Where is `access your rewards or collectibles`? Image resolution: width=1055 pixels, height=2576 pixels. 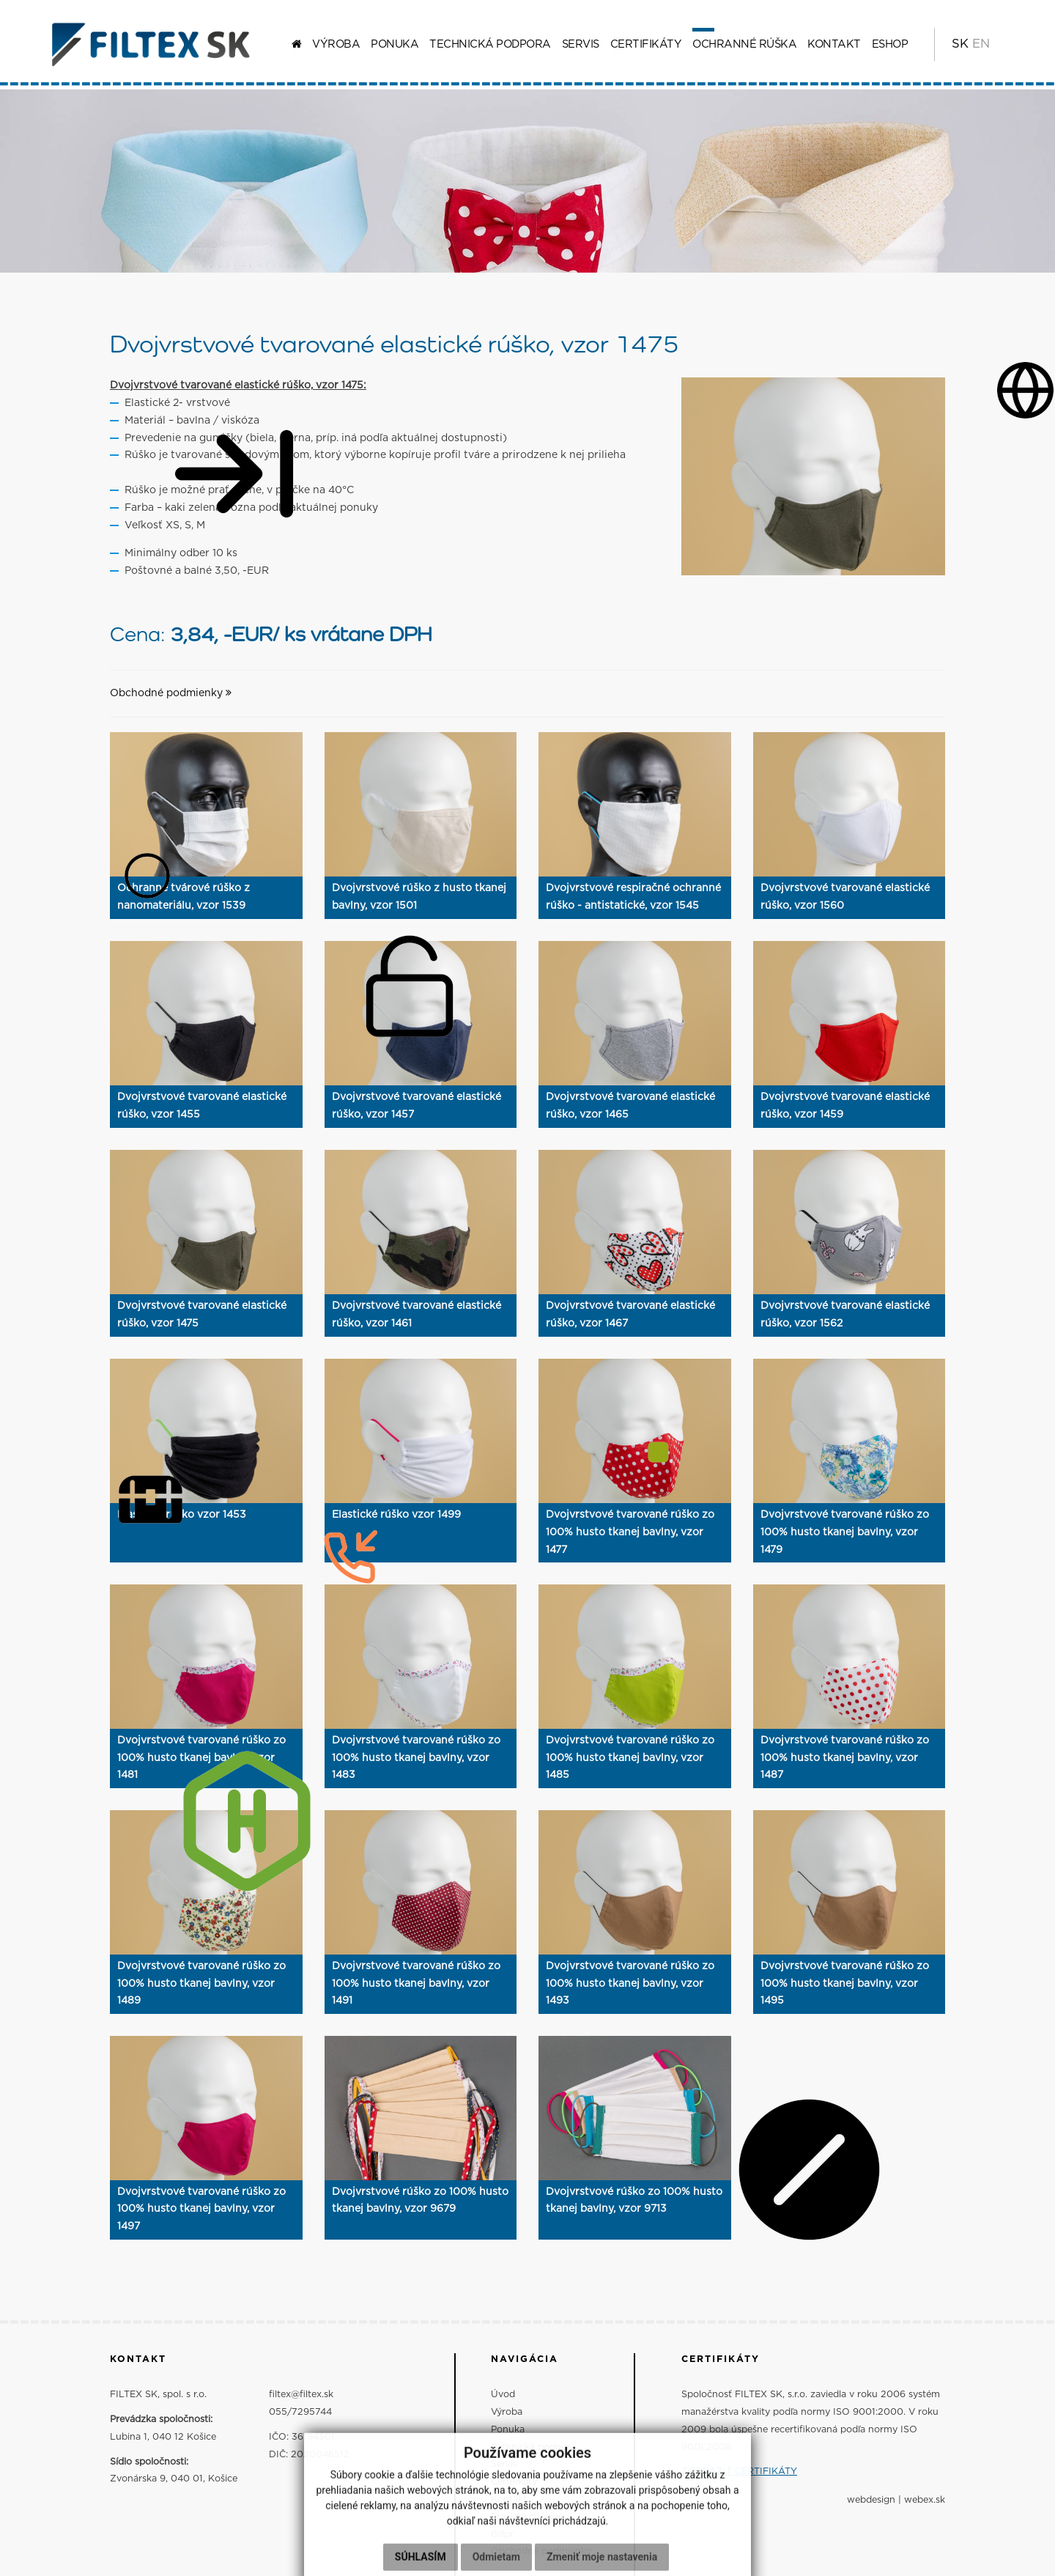 access your rewards or collectibles is located at coordinates (150, 1500).